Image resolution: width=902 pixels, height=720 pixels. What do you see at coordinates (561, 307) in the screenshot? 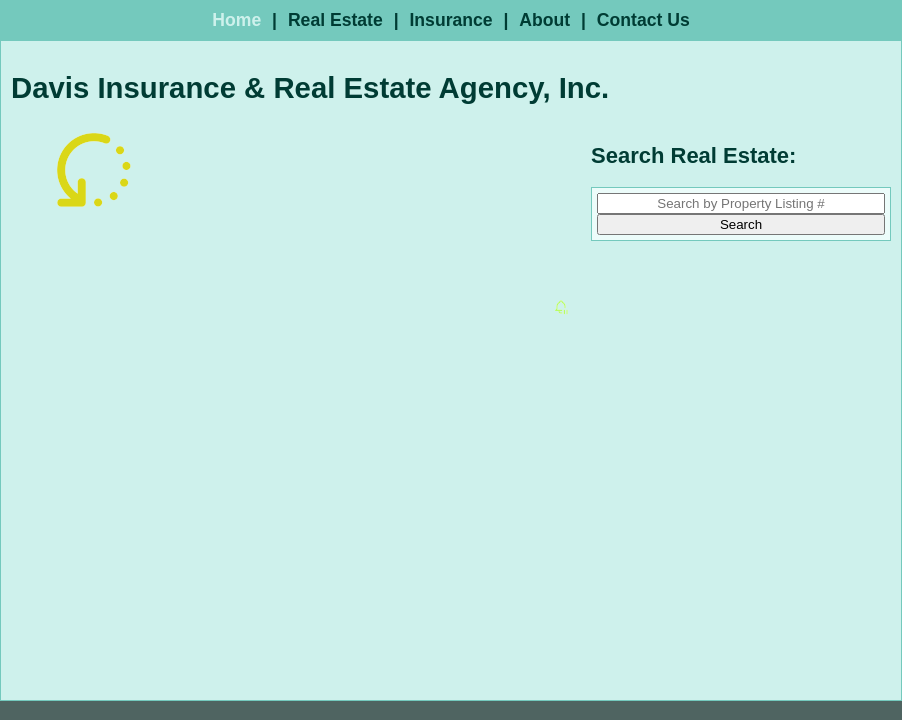
I see `pause notifications` at bounding box center [561, 307].